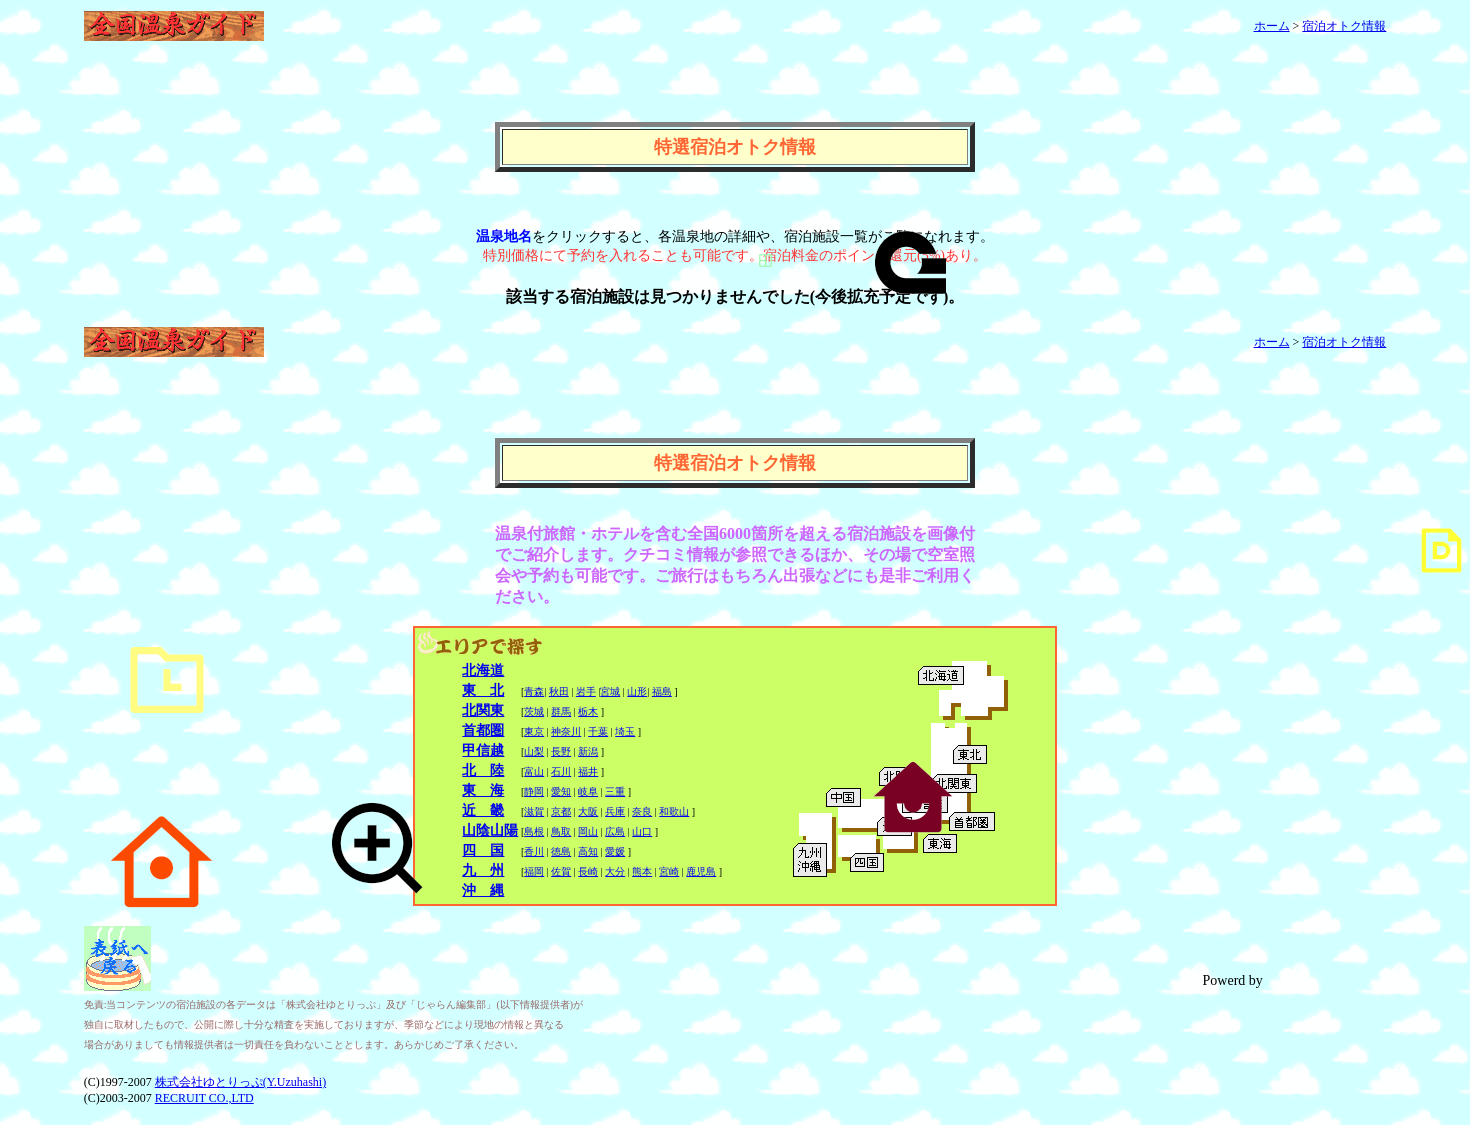 The height and width of the screenshot is (1125, 1470). What do you see at coordinates (167, 680) in the screenshot?
I see `view folder history or previous versions` at bounding box center [167, 680].